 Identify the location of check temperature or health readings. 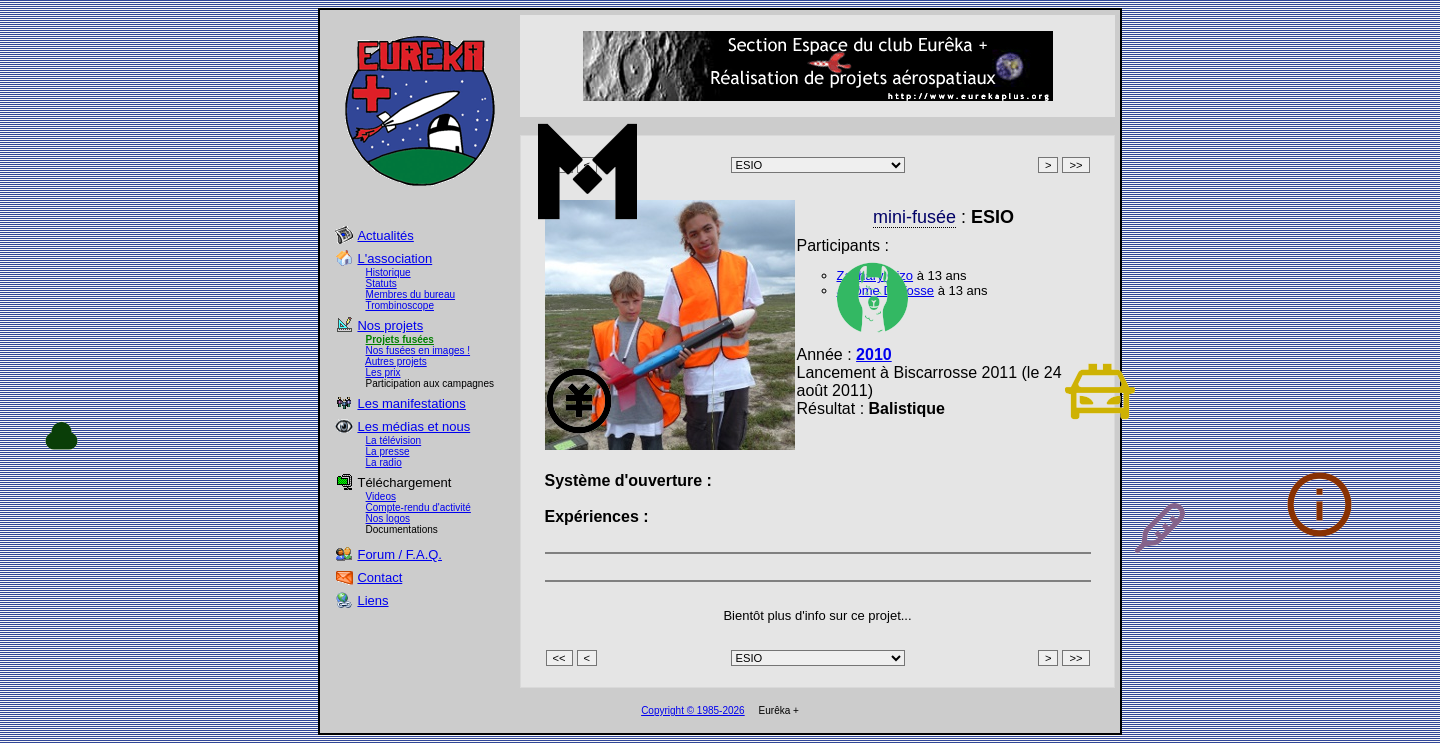
(1159, 528).